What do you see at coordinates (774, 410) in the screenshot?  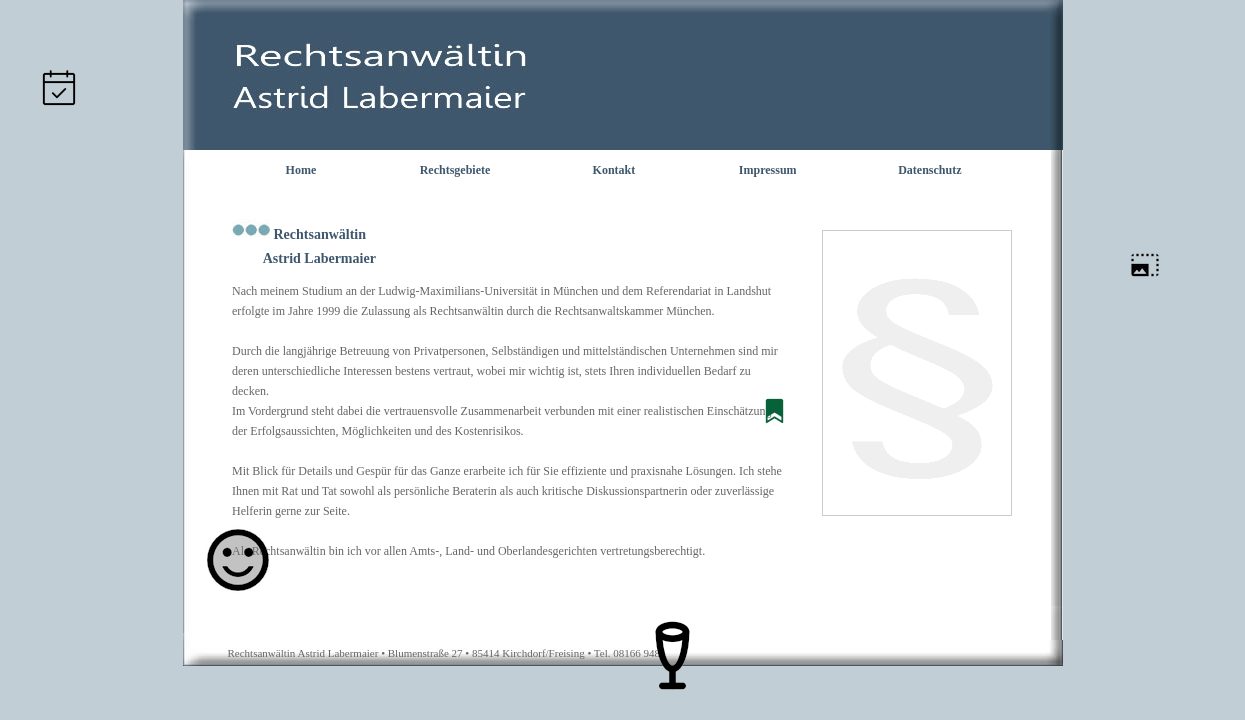 I see `save this item for later` at bounding box center [774, 410].